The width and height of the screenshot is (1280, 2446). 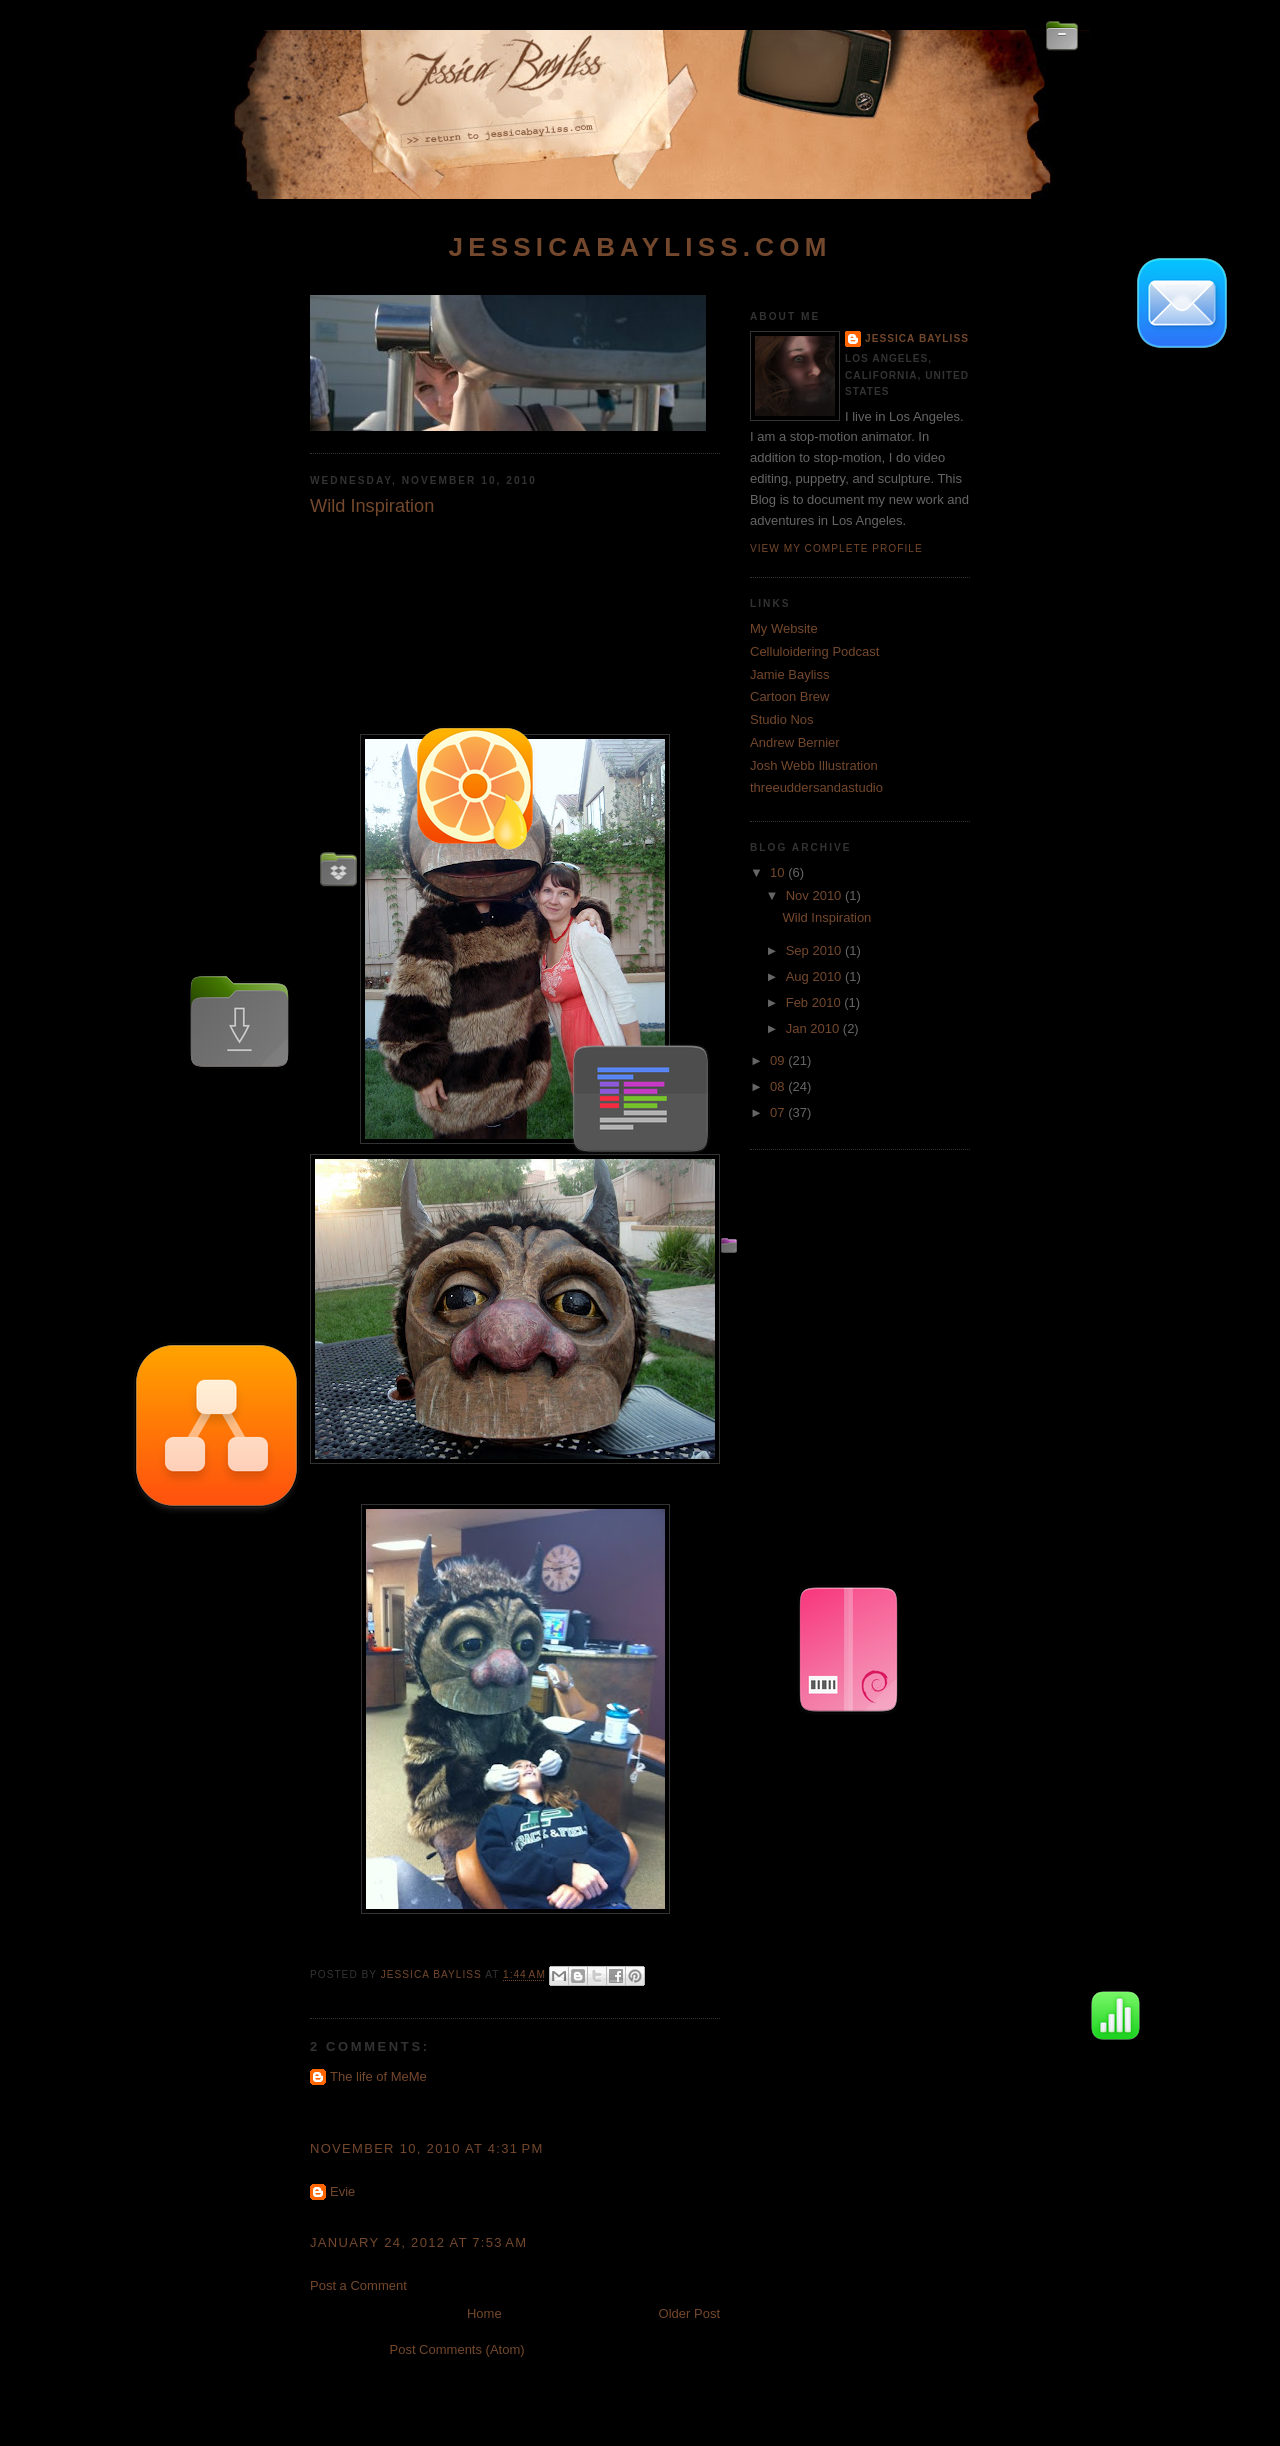 What do you see at coordinates (239, 1021) in the screenshot?
I see `open your downloads folder` at bounding box center [239, 1021].